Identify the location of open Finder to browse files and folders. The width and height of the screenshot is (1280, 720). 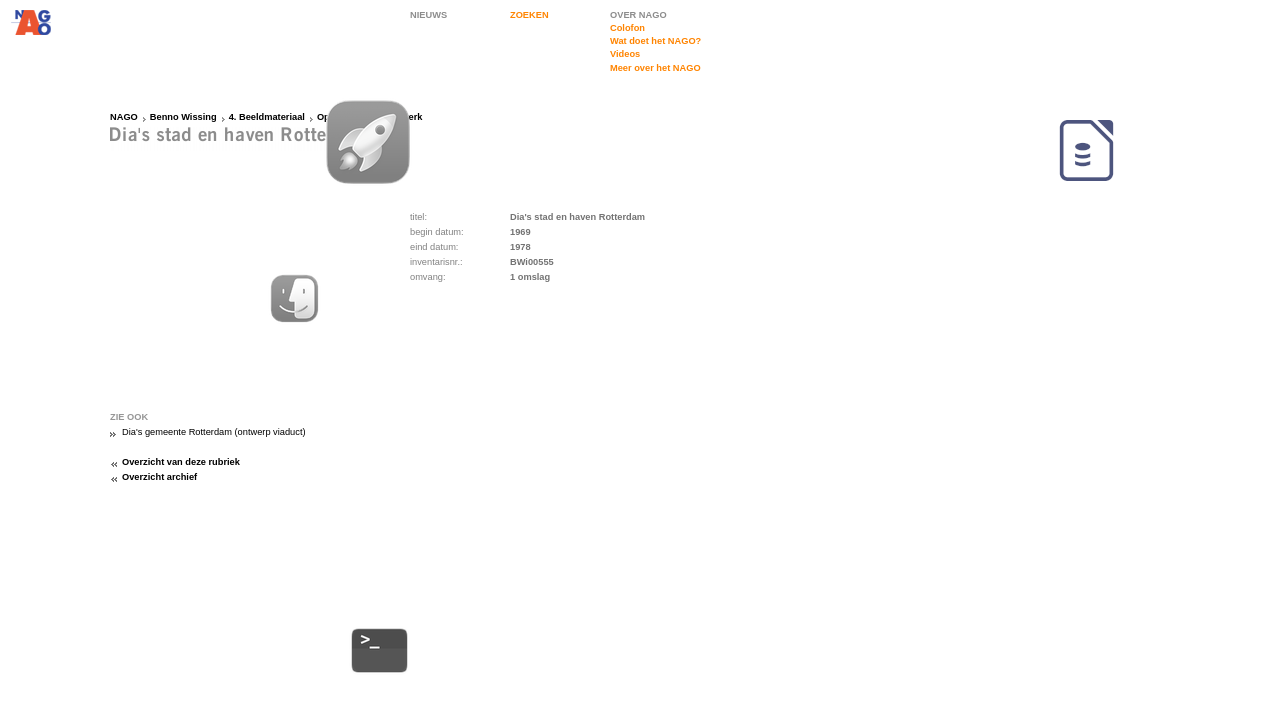
(294, 298).